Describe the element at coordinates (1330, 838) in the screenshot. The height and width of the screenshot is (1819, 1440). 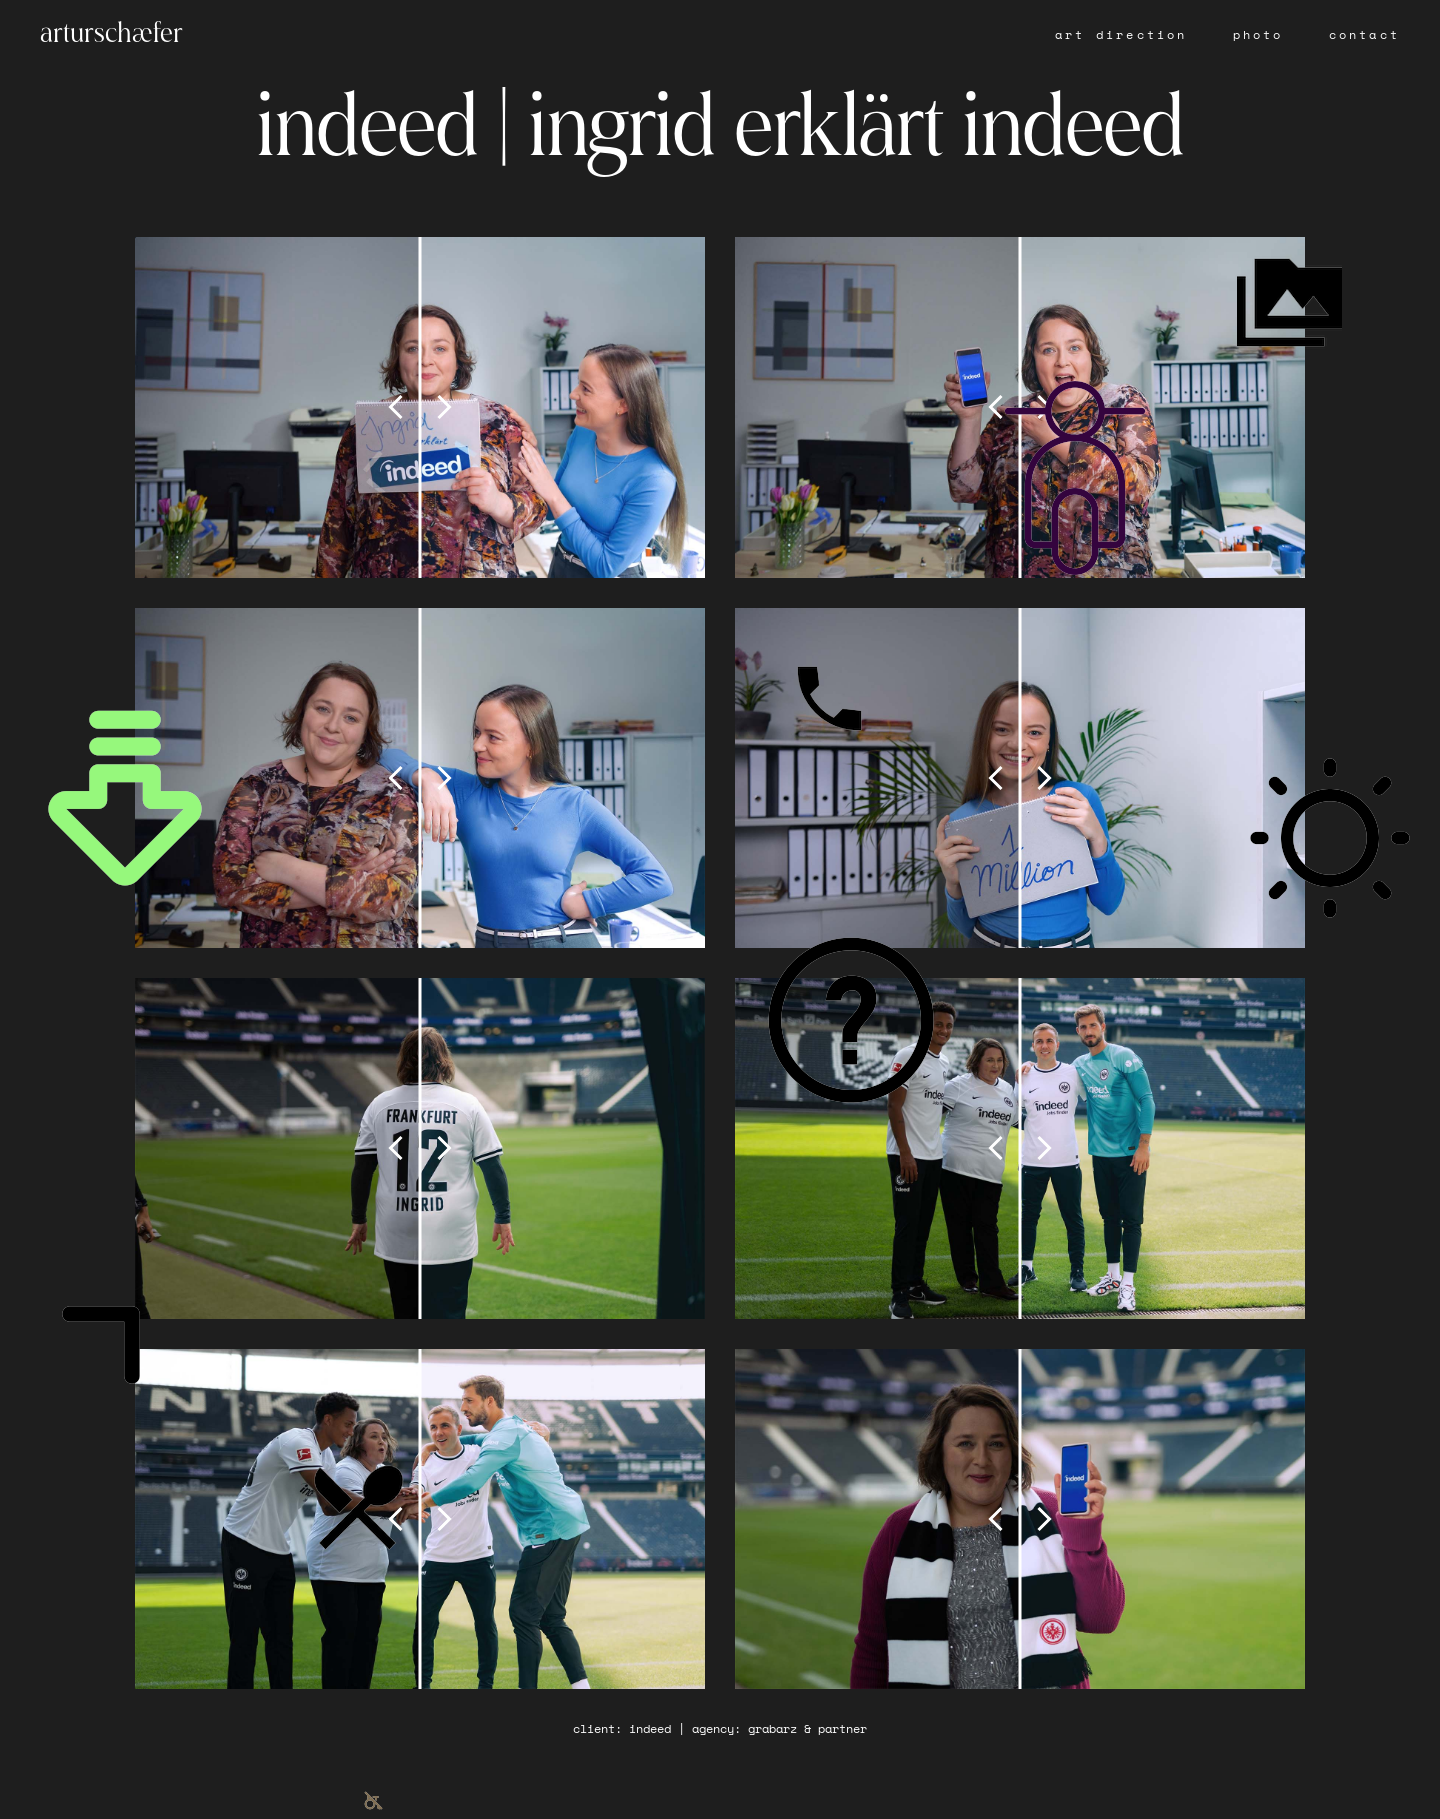
I see `reduce screen brightness` at that location.